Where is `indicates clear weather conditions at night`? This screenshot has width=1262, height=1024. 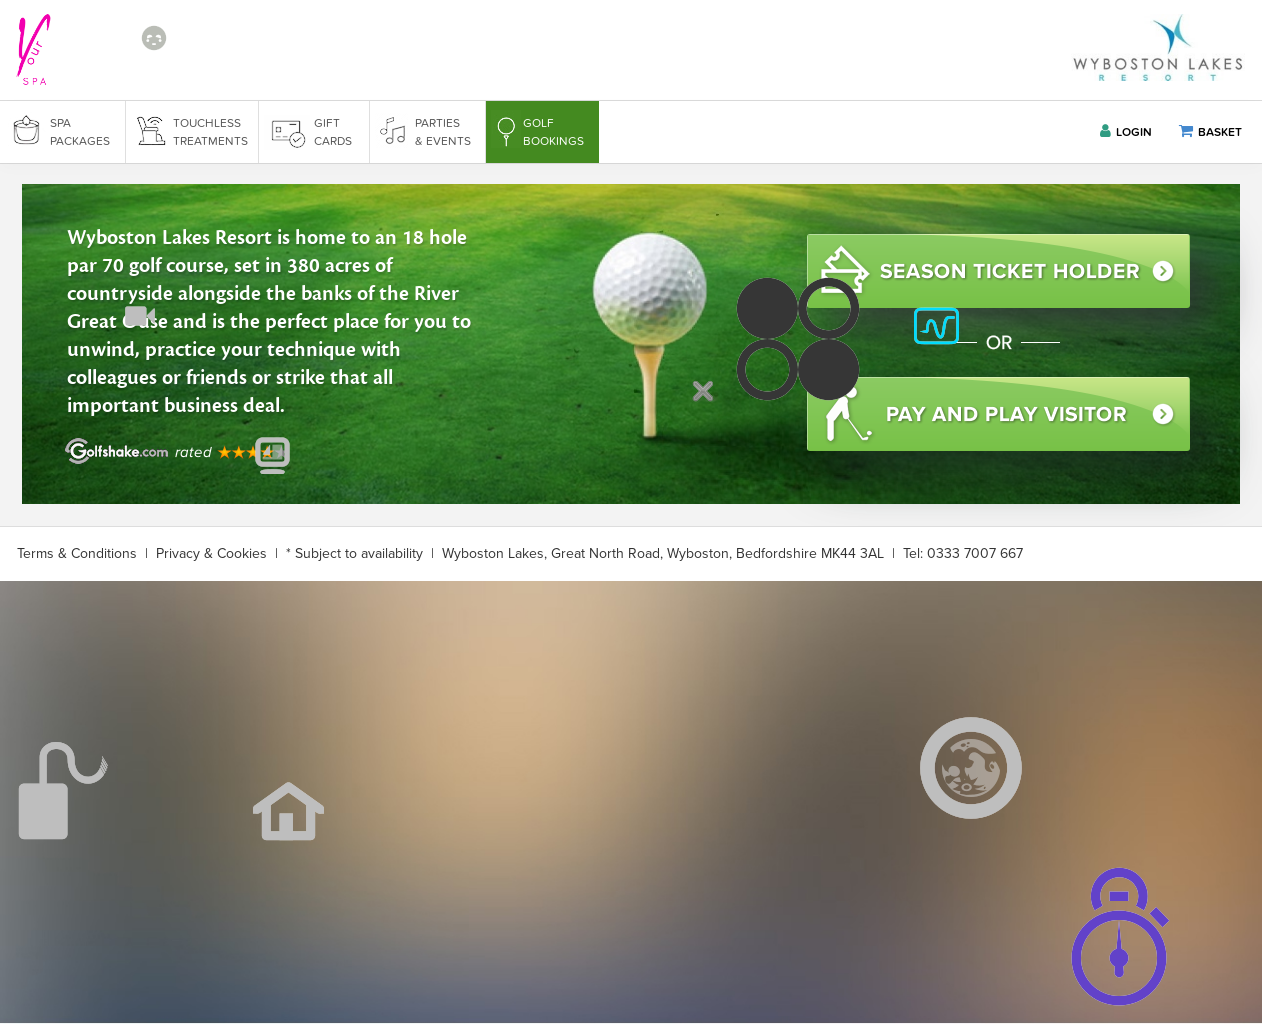 indicates clear weather conditions at night is located at coordinates (971, 768).